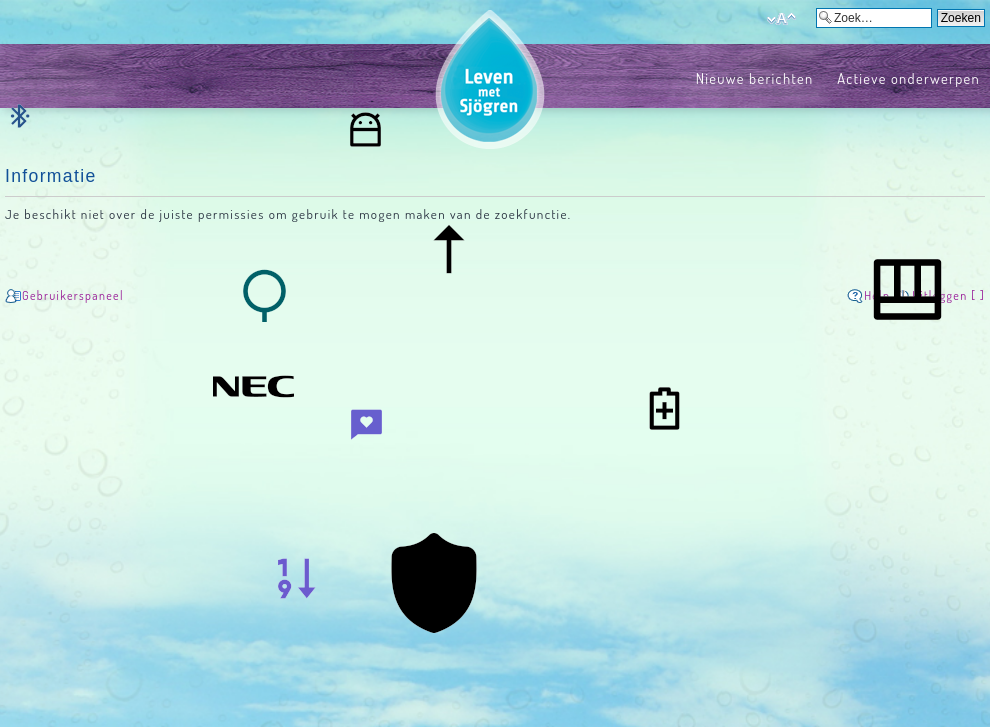 This screenshot has height=727, width=990. Describe the element at coordinates (449, 249) in the screenshot. I see `scroll to top of page` at that location.